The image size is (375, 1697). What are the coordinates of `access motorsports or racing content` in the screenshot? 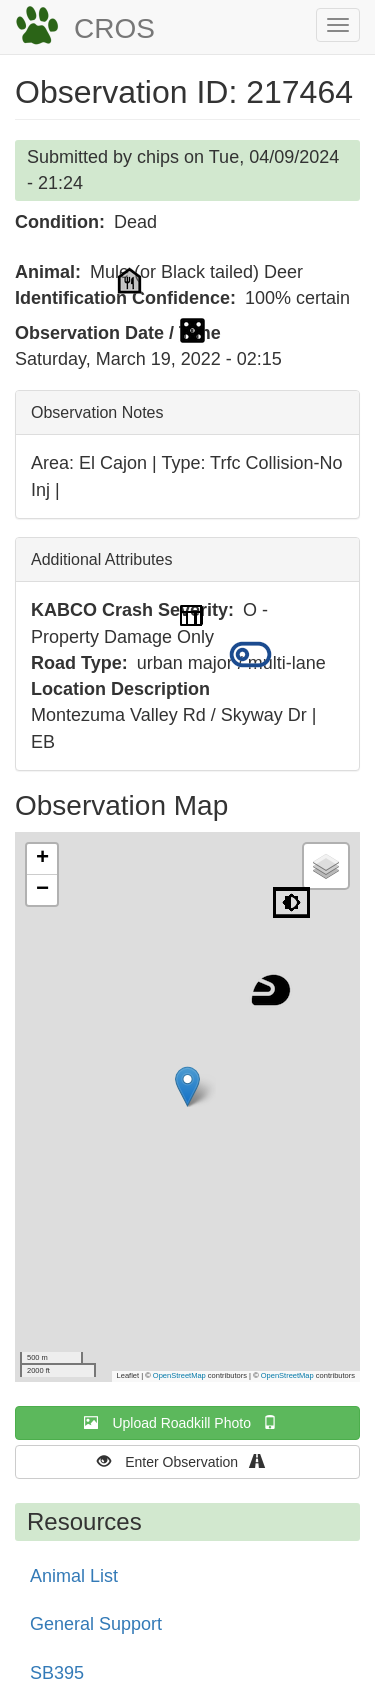 It's located at (271, 990).